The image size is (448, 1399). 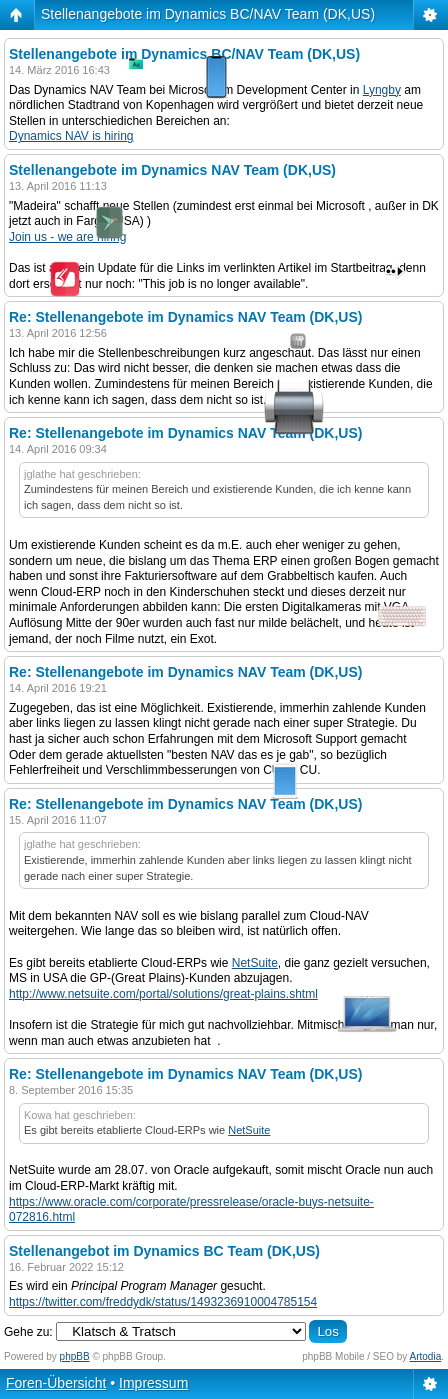 What do you see at coordinates (136, 64) in the screenshot?
I see `open Adobe Audition project files folder` at bounding box center [136, 64].